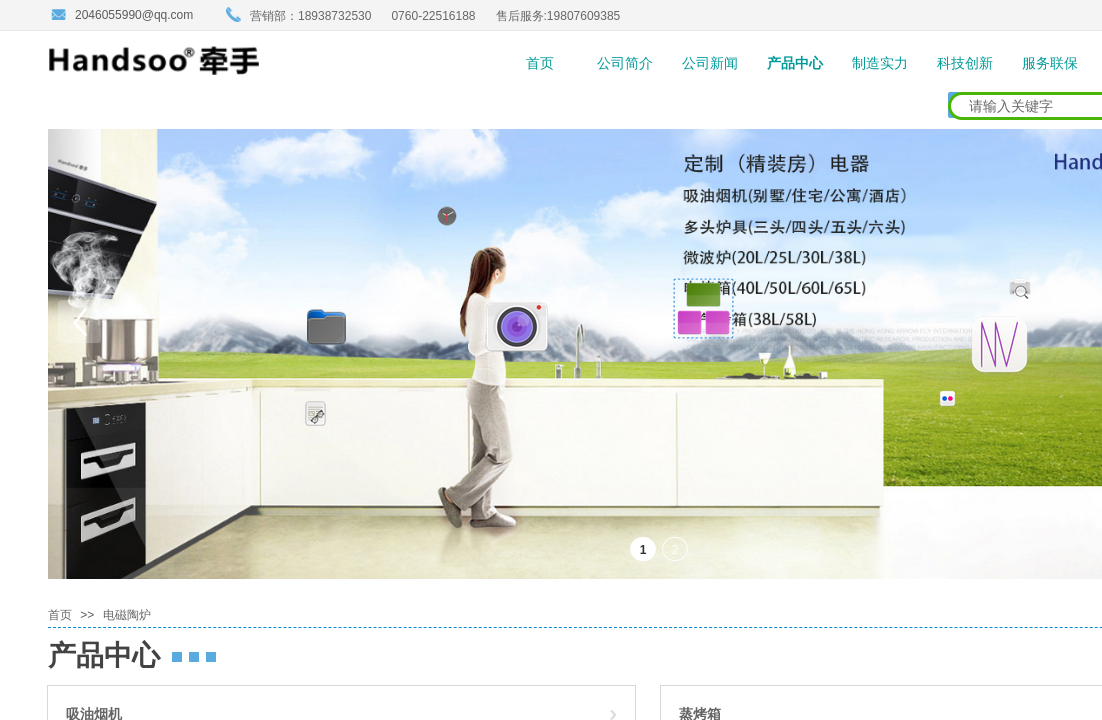 This screenshot has height=720, width=1102. I want to click on open webcamoid camera application, so click(517, 327).